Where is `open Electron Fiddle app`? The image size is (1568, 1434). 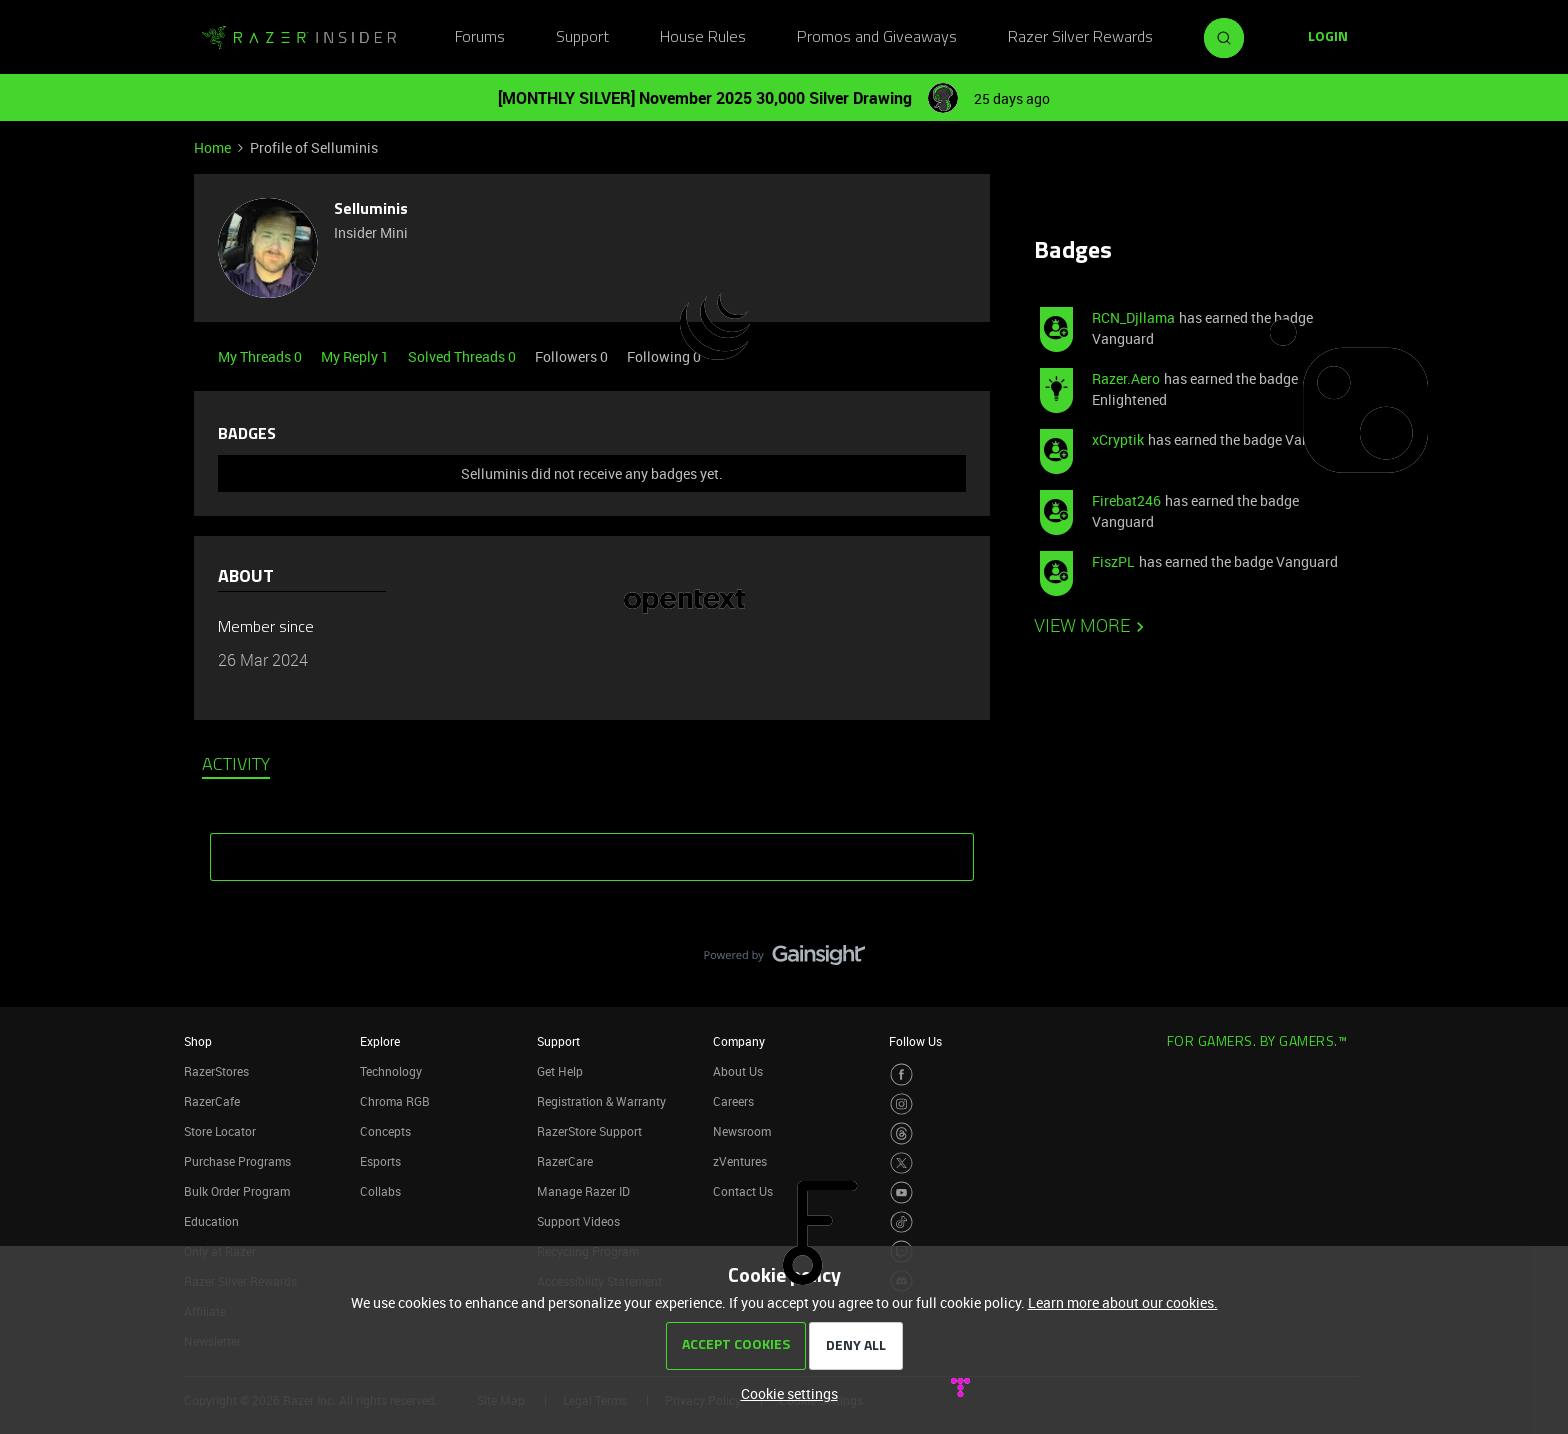
open Electron Fiddle app is located at coordinates (820, 1233).